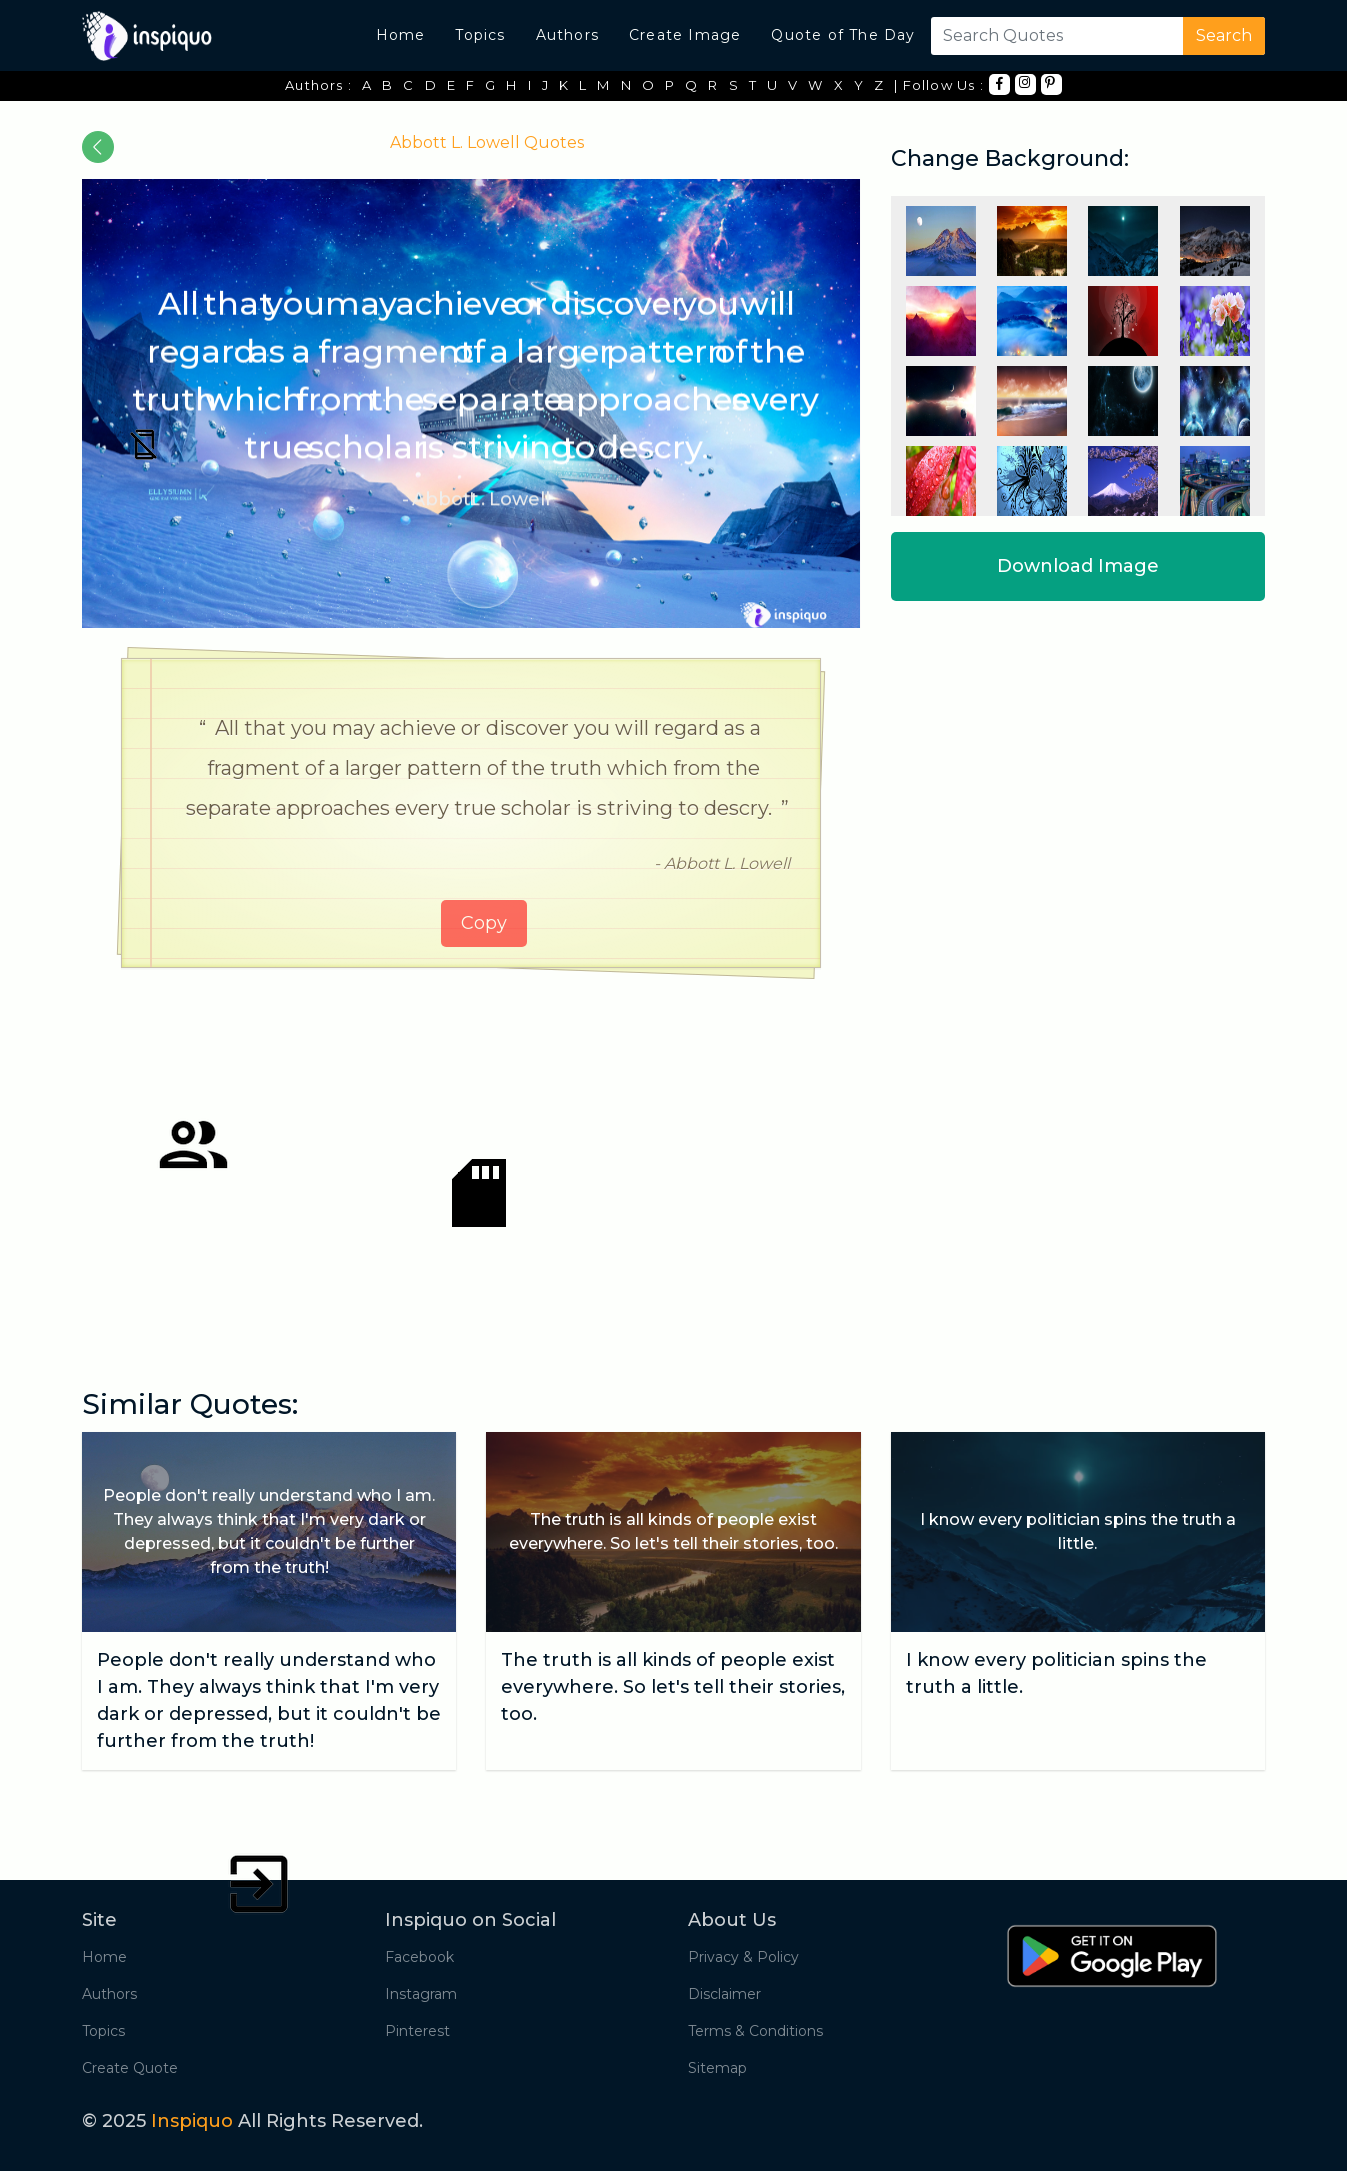 The image size is (1347, 2171). What do you see at coordinates (144, 444) in the screenshot?
I see `no cell phone signal or service` at bounding box center [144, 444].